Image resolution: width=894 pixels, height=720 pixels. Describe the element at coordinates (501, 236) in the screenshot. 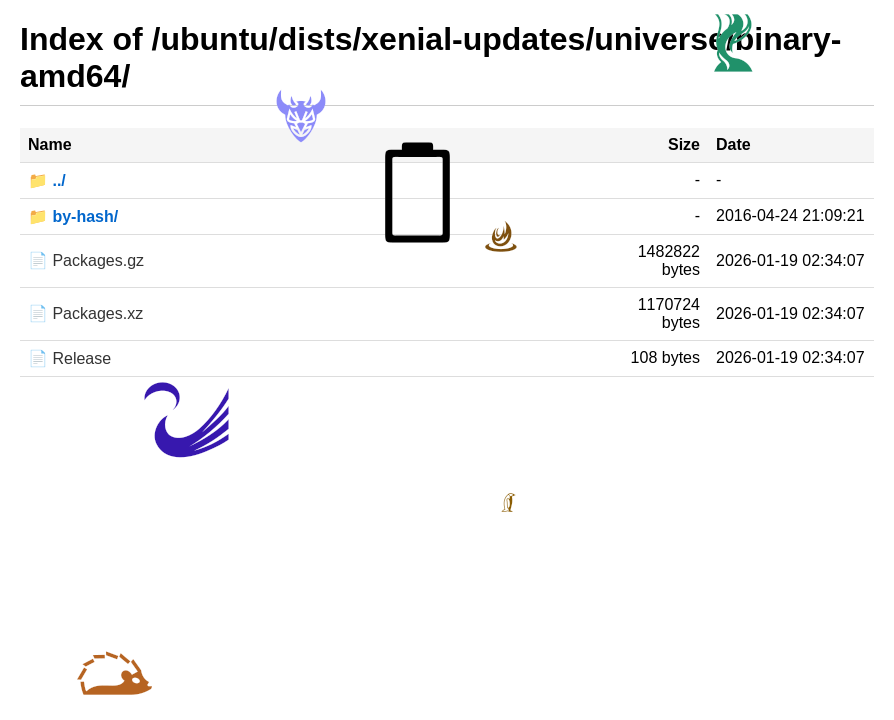

I see `indicates a fire hazard or danger zone` at that location.